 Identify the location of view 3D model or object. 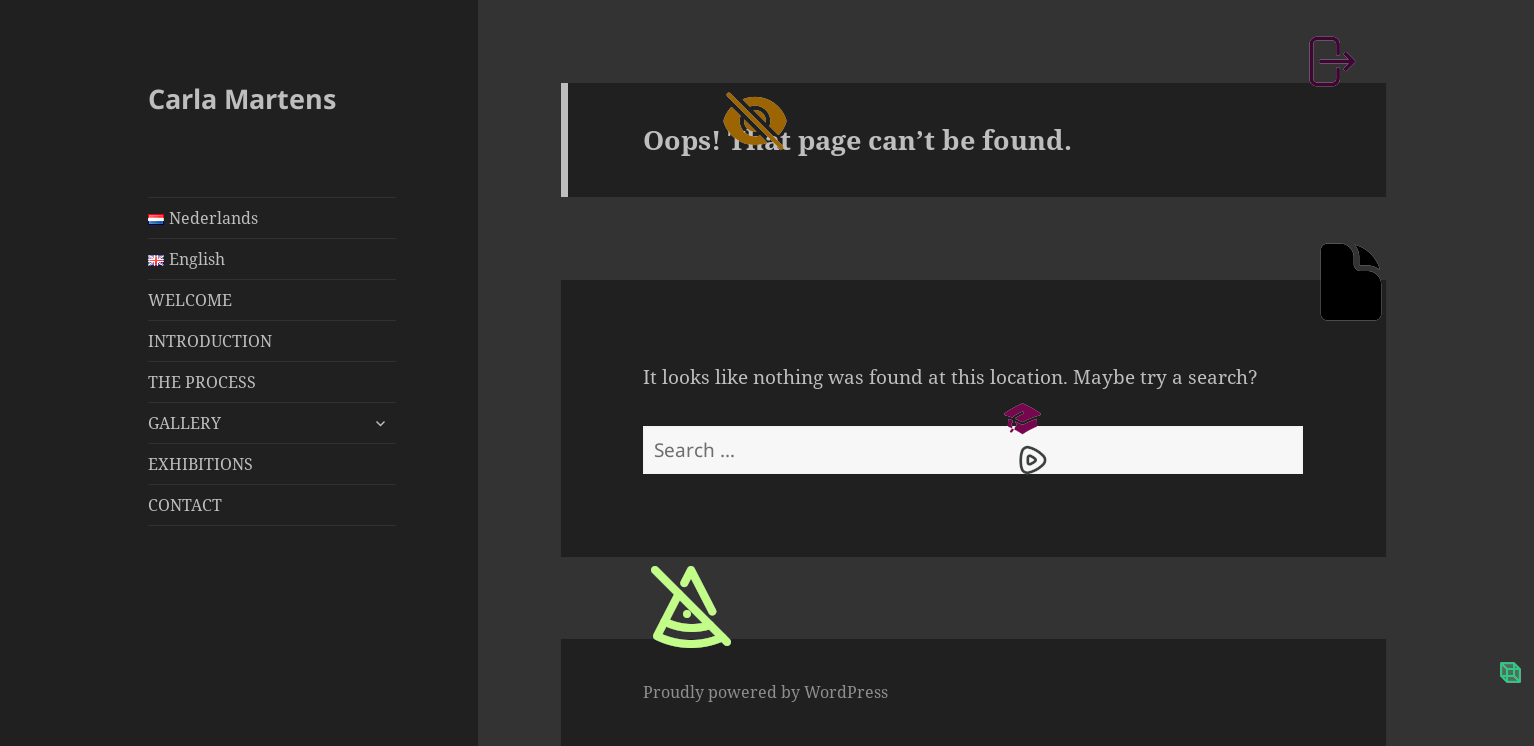
(1510, 672).